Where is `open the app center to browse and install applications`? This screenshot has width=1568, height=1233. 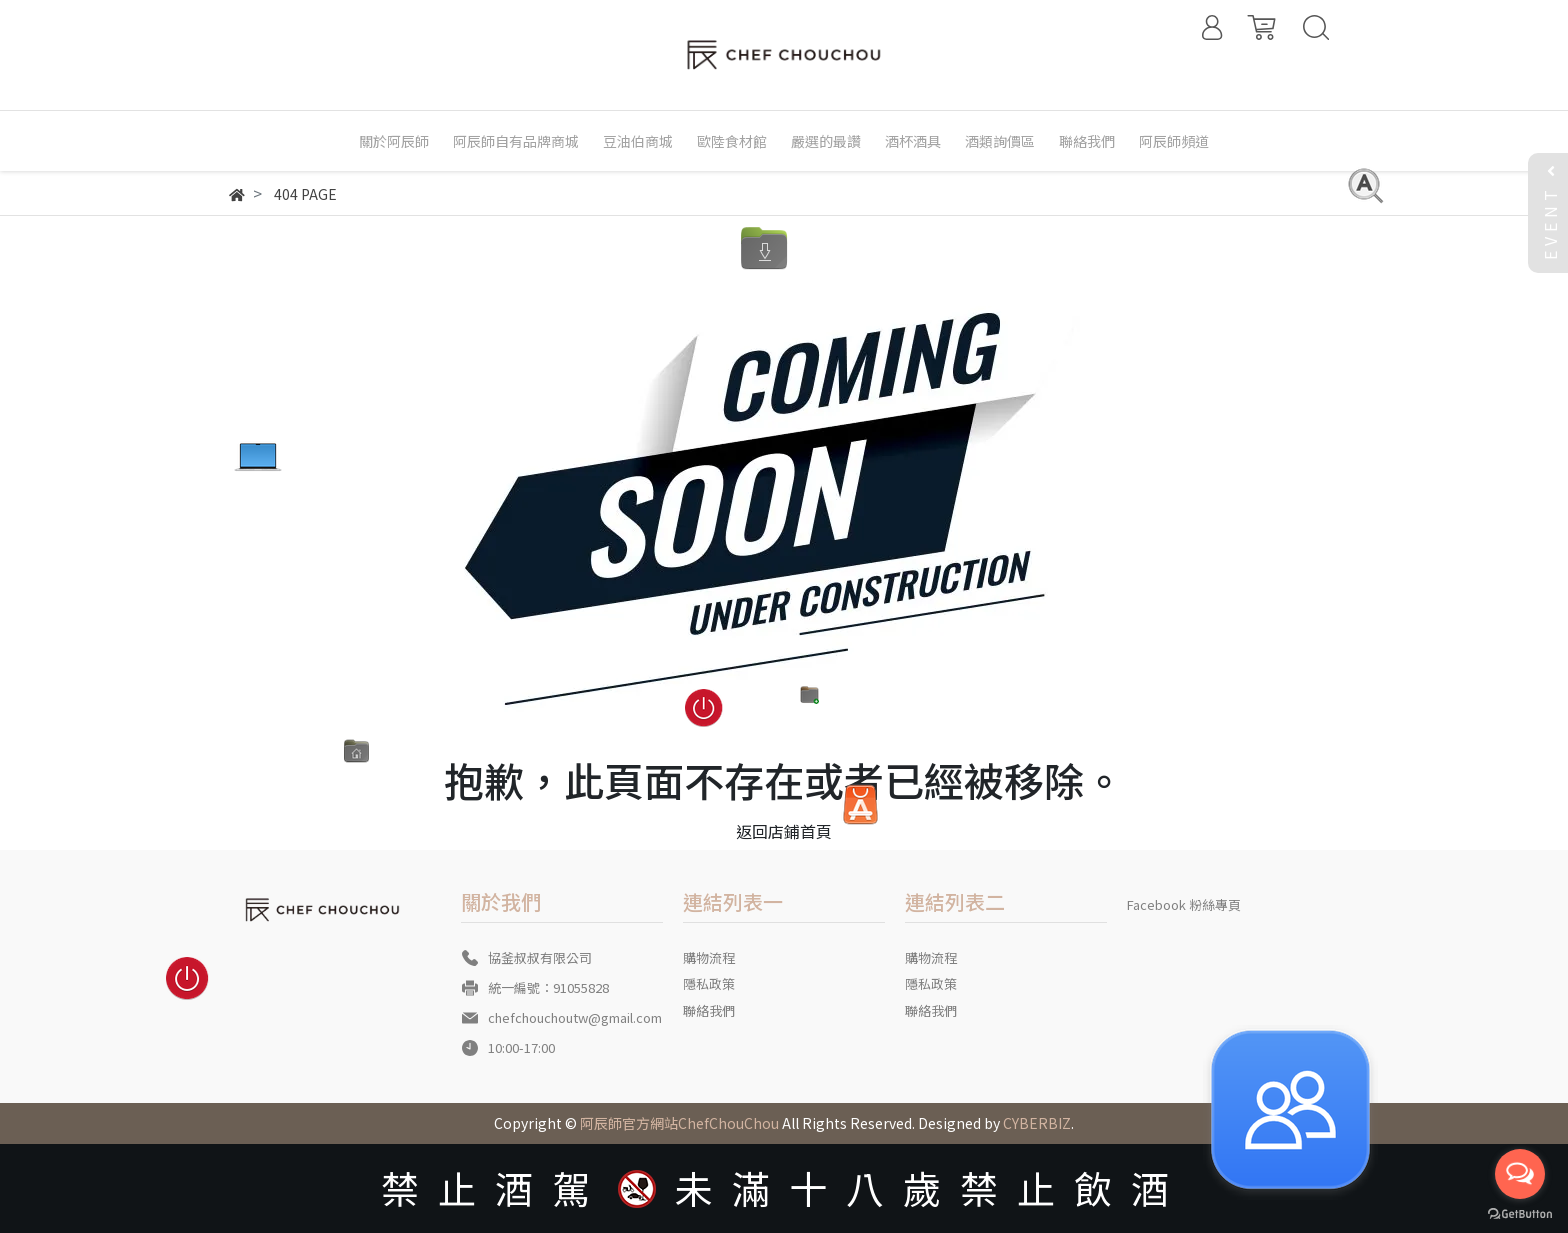
open the app center to browse and install applications is located at coordinates (860, 804).